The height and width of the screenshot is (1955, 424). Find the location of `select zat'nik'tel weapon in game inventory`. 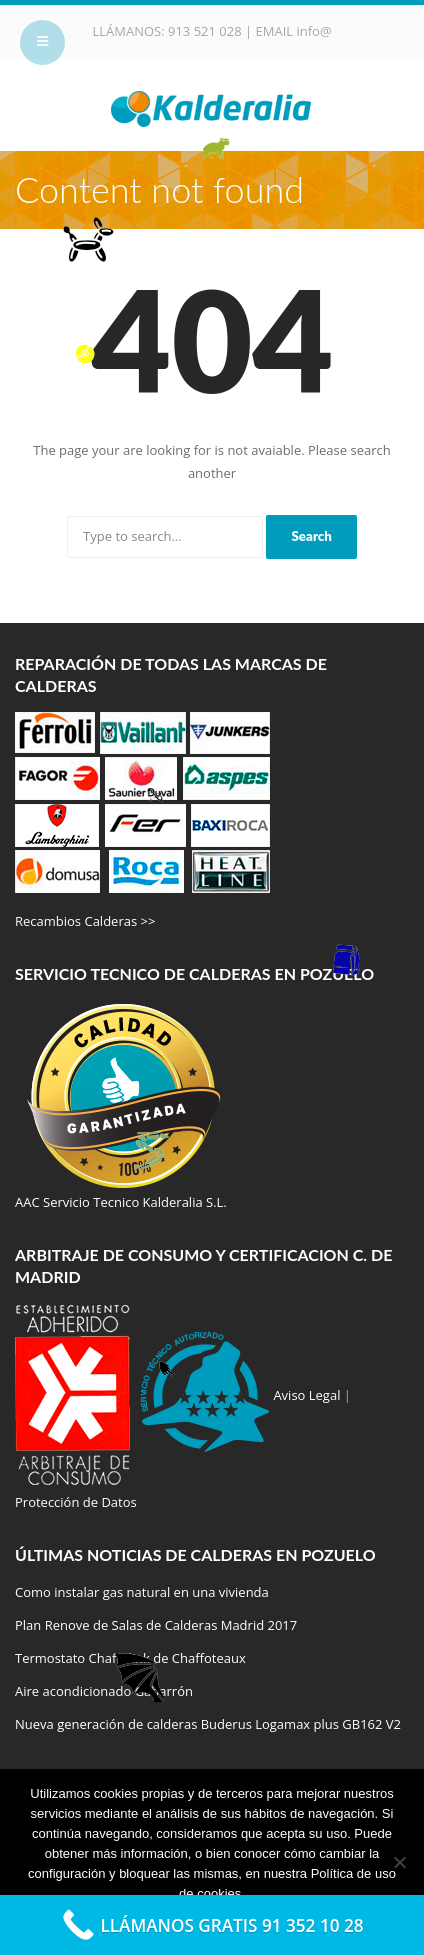

select zat'nik'tel weapon in game inventory is located at coordinates (151, 1150).